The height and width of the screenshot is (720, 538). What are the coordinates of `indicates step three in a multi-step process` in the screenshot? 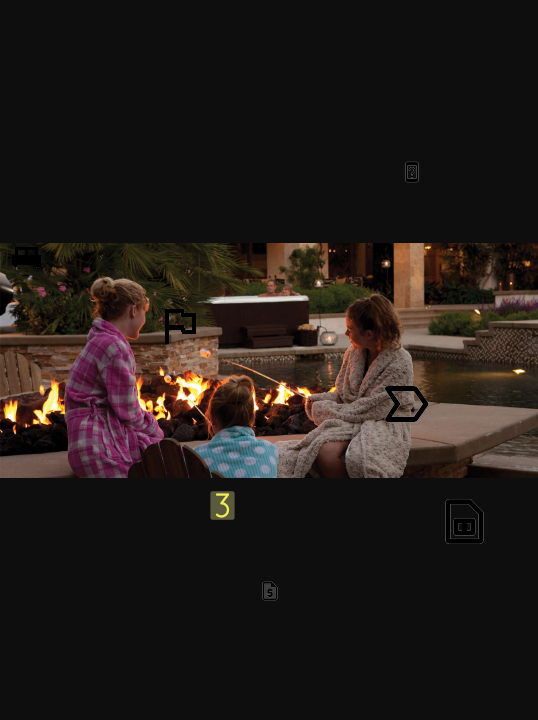 It's located at (222, 505).